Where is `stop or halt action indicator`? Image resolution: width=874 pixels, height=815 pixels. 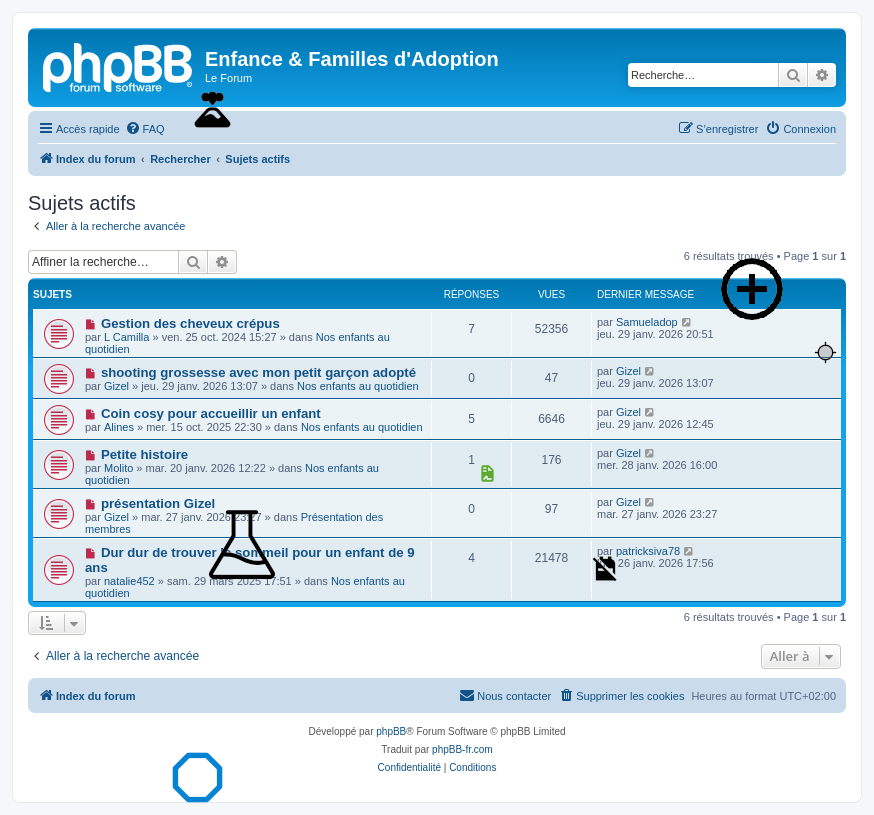 stop or halt action indicator is located at coordinates (197, 777).